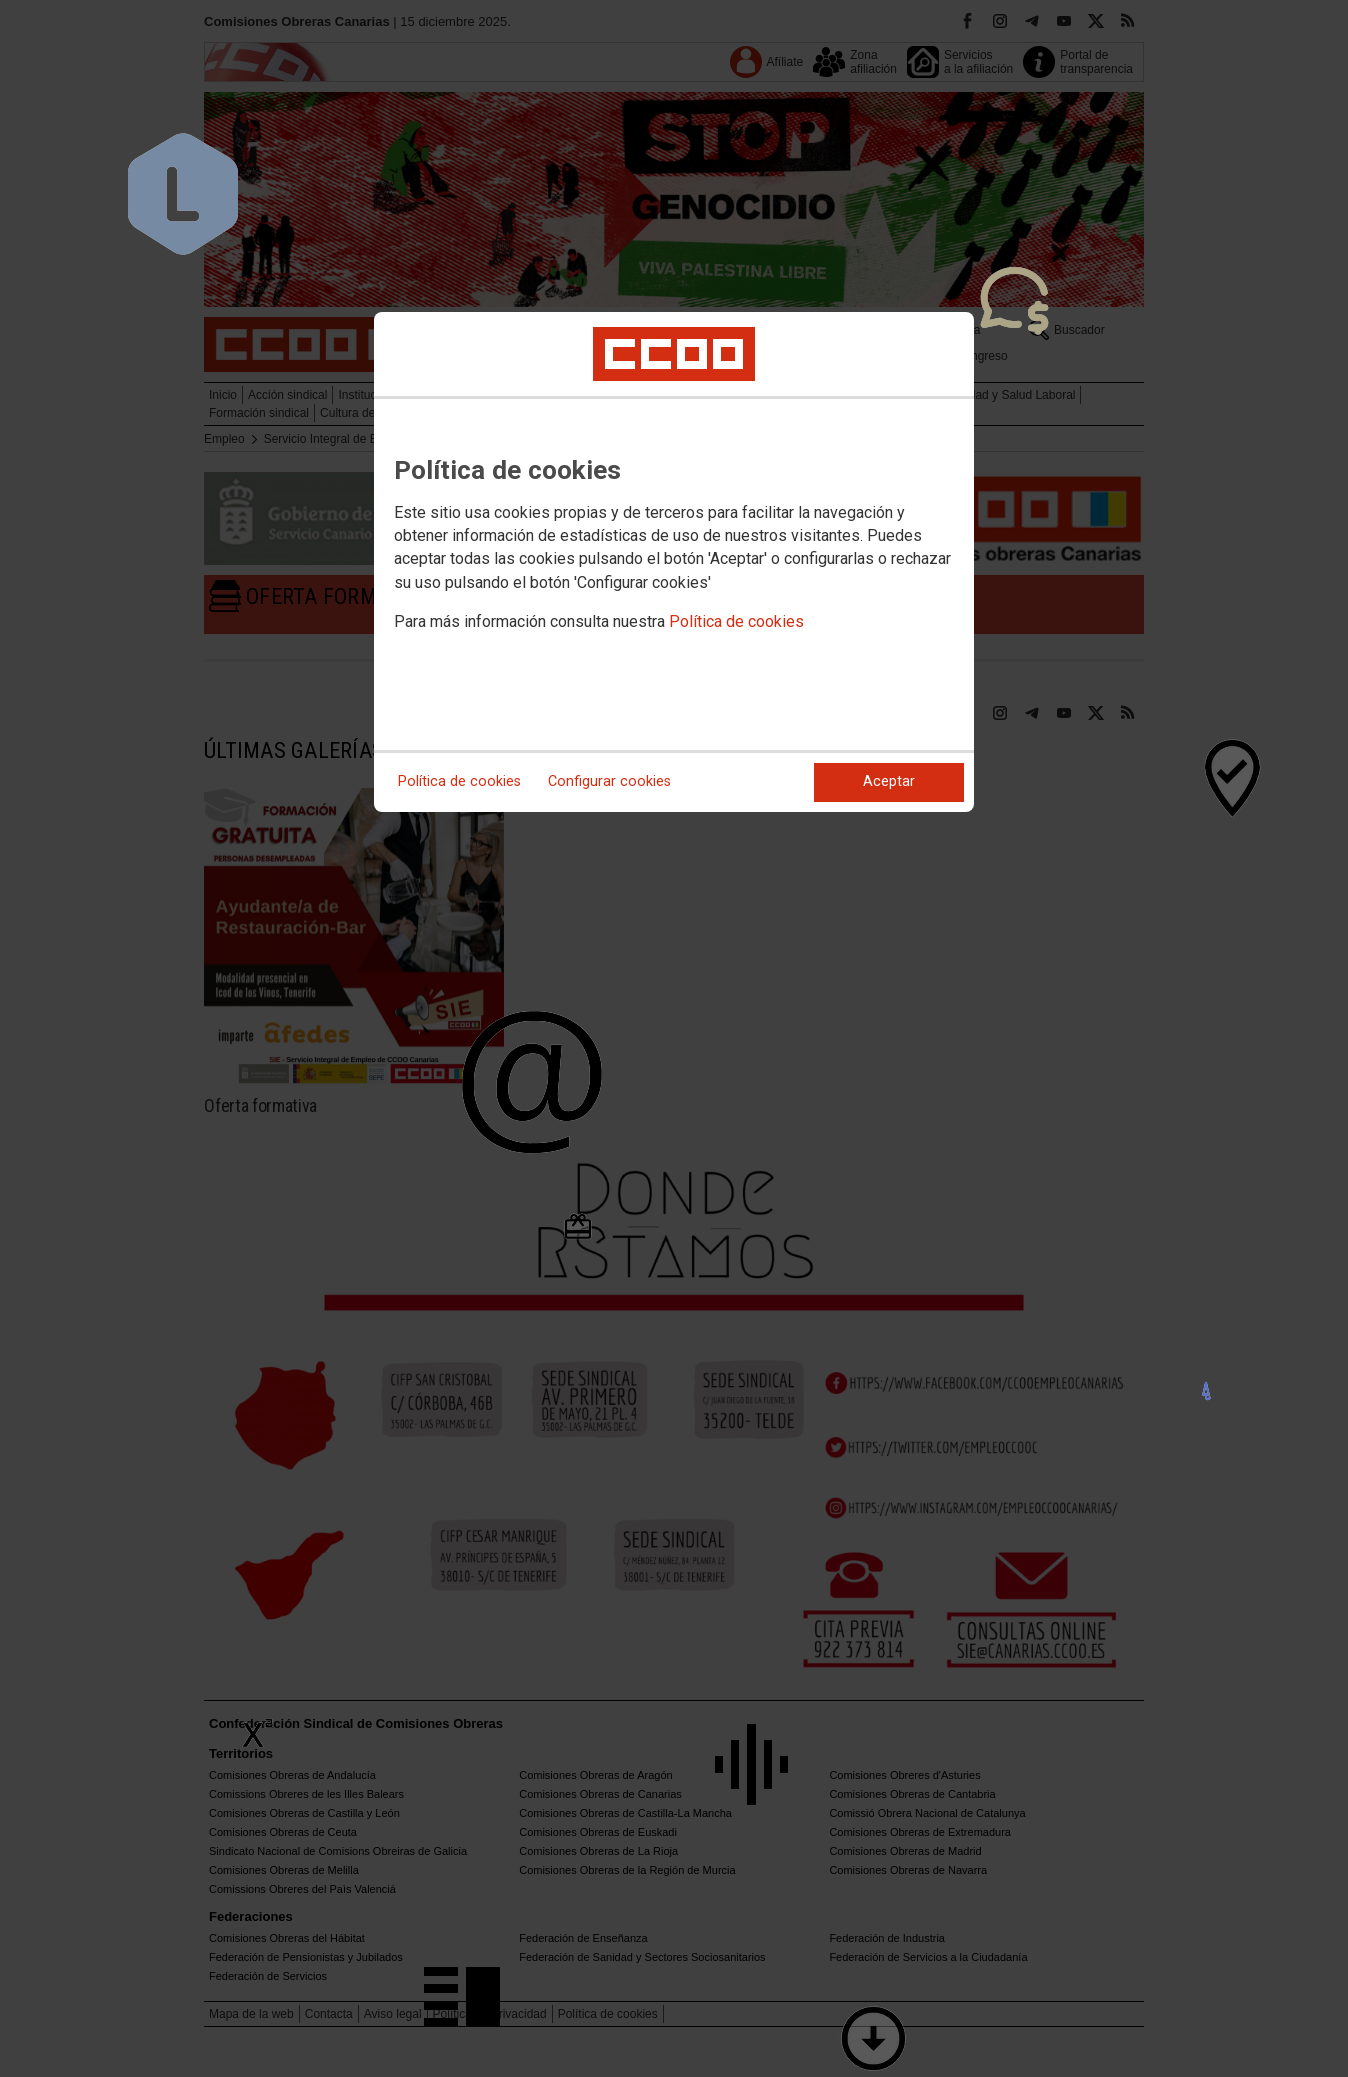 This screenshot has height=2077, width=1348. I want to click on indicates dry or clear weather conditions, so click(1206, 1391).